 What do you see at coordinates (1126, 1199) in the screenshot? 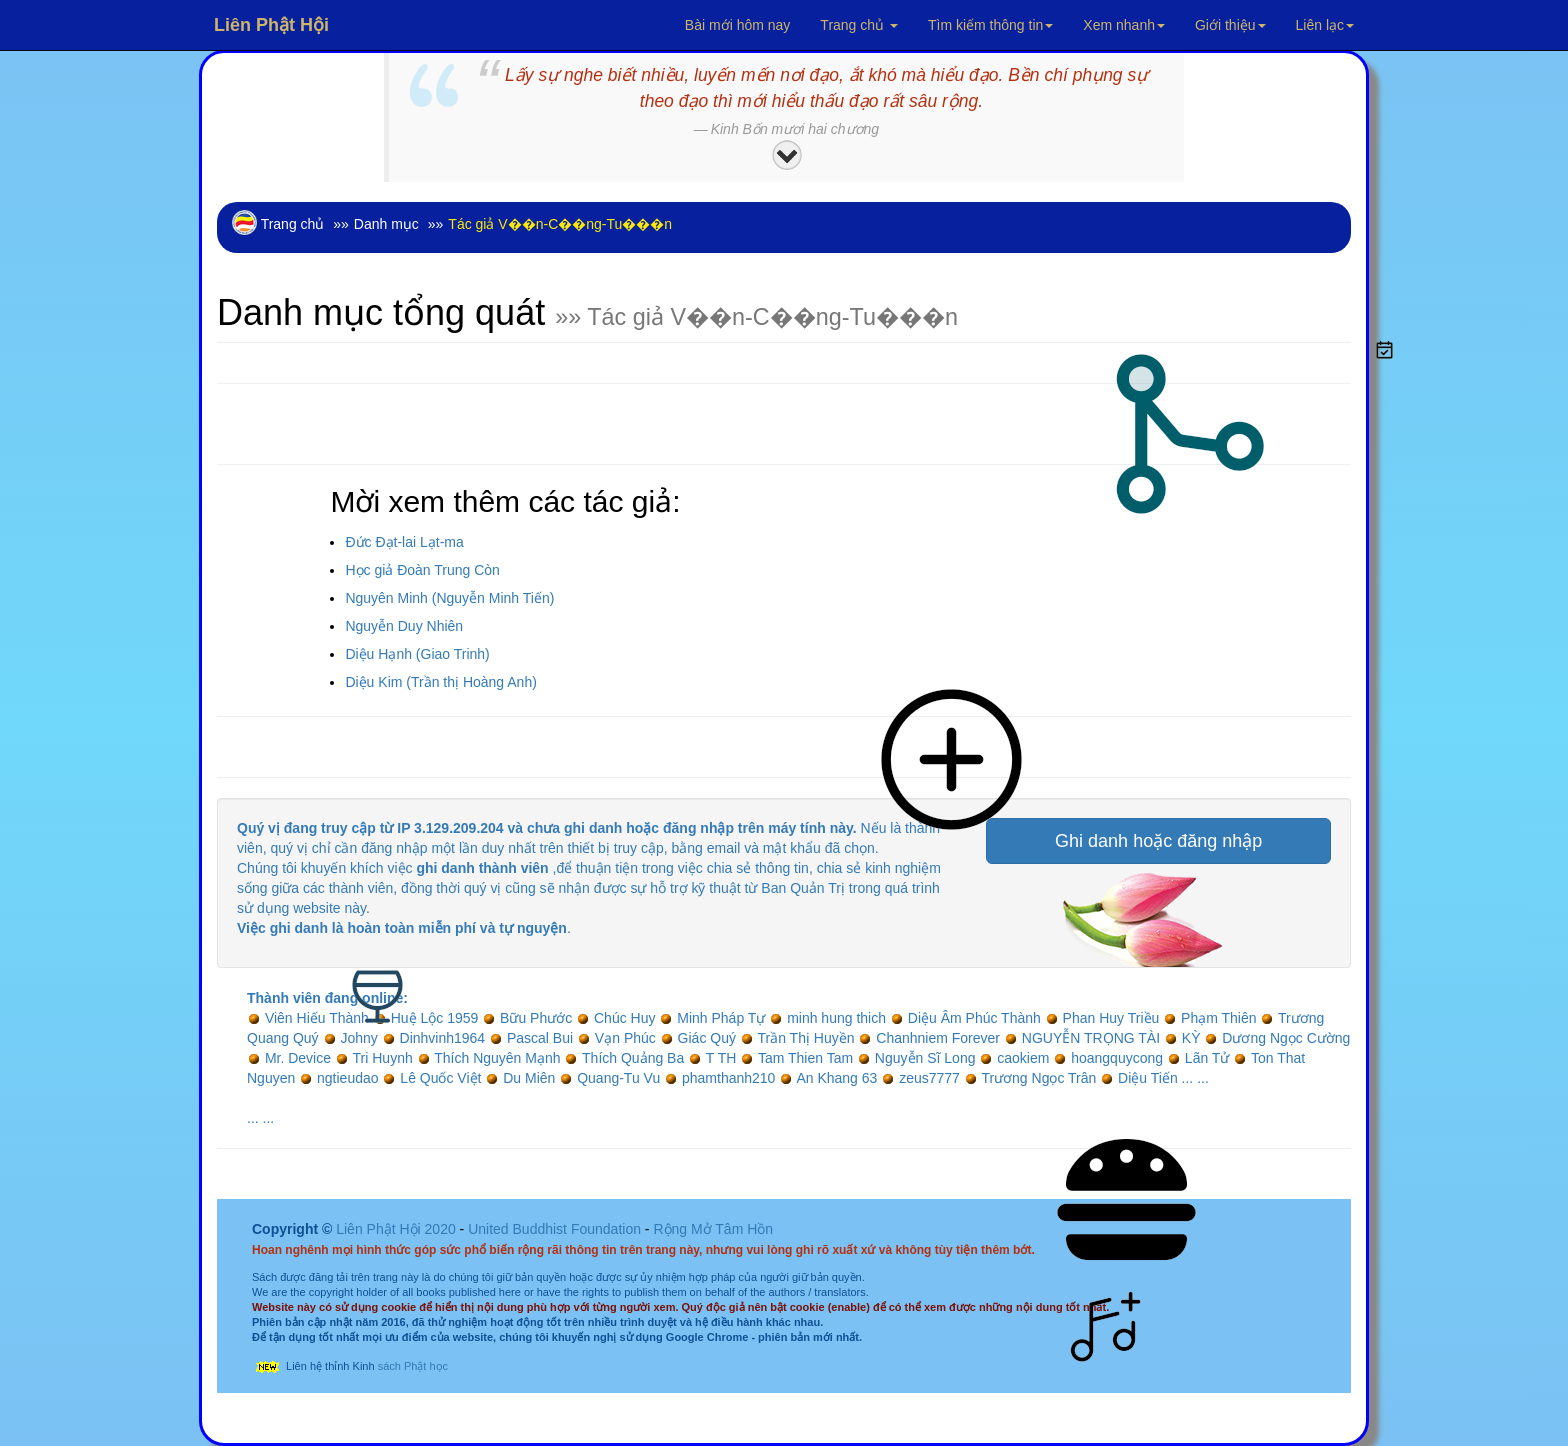
I see `open navigation menu` at bounding box center [1126, 1199].